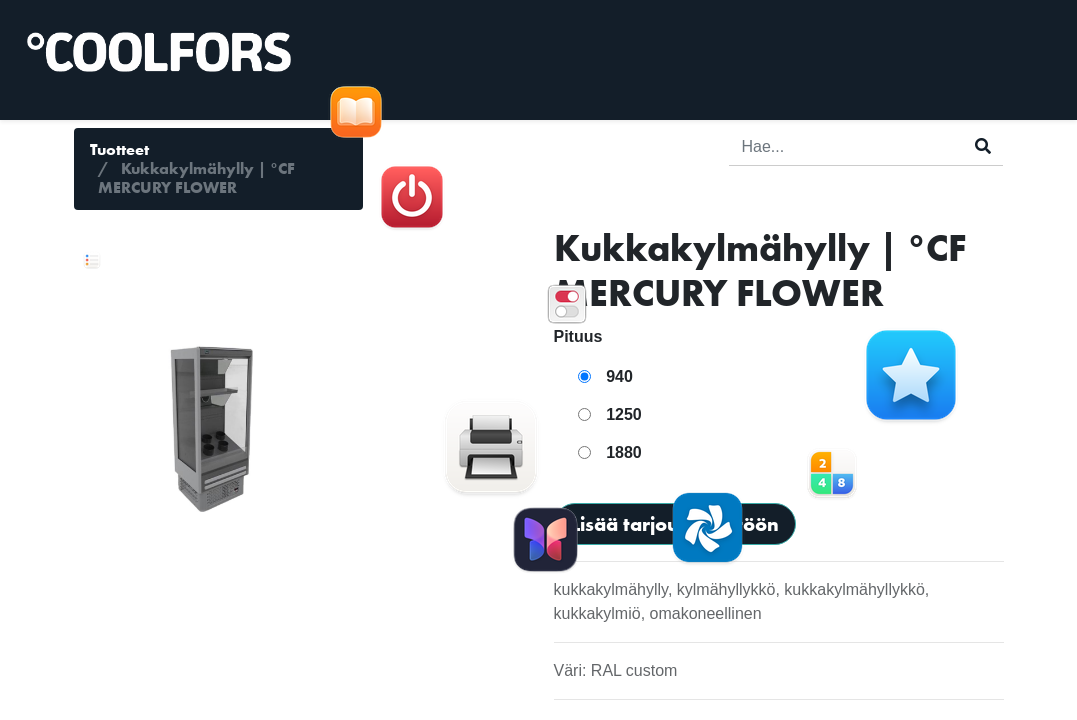 This screenshot has width=1077, height=720. Describe the element at coordinates (545, 539) in the screenshot. I see `open the journal app` at that location.